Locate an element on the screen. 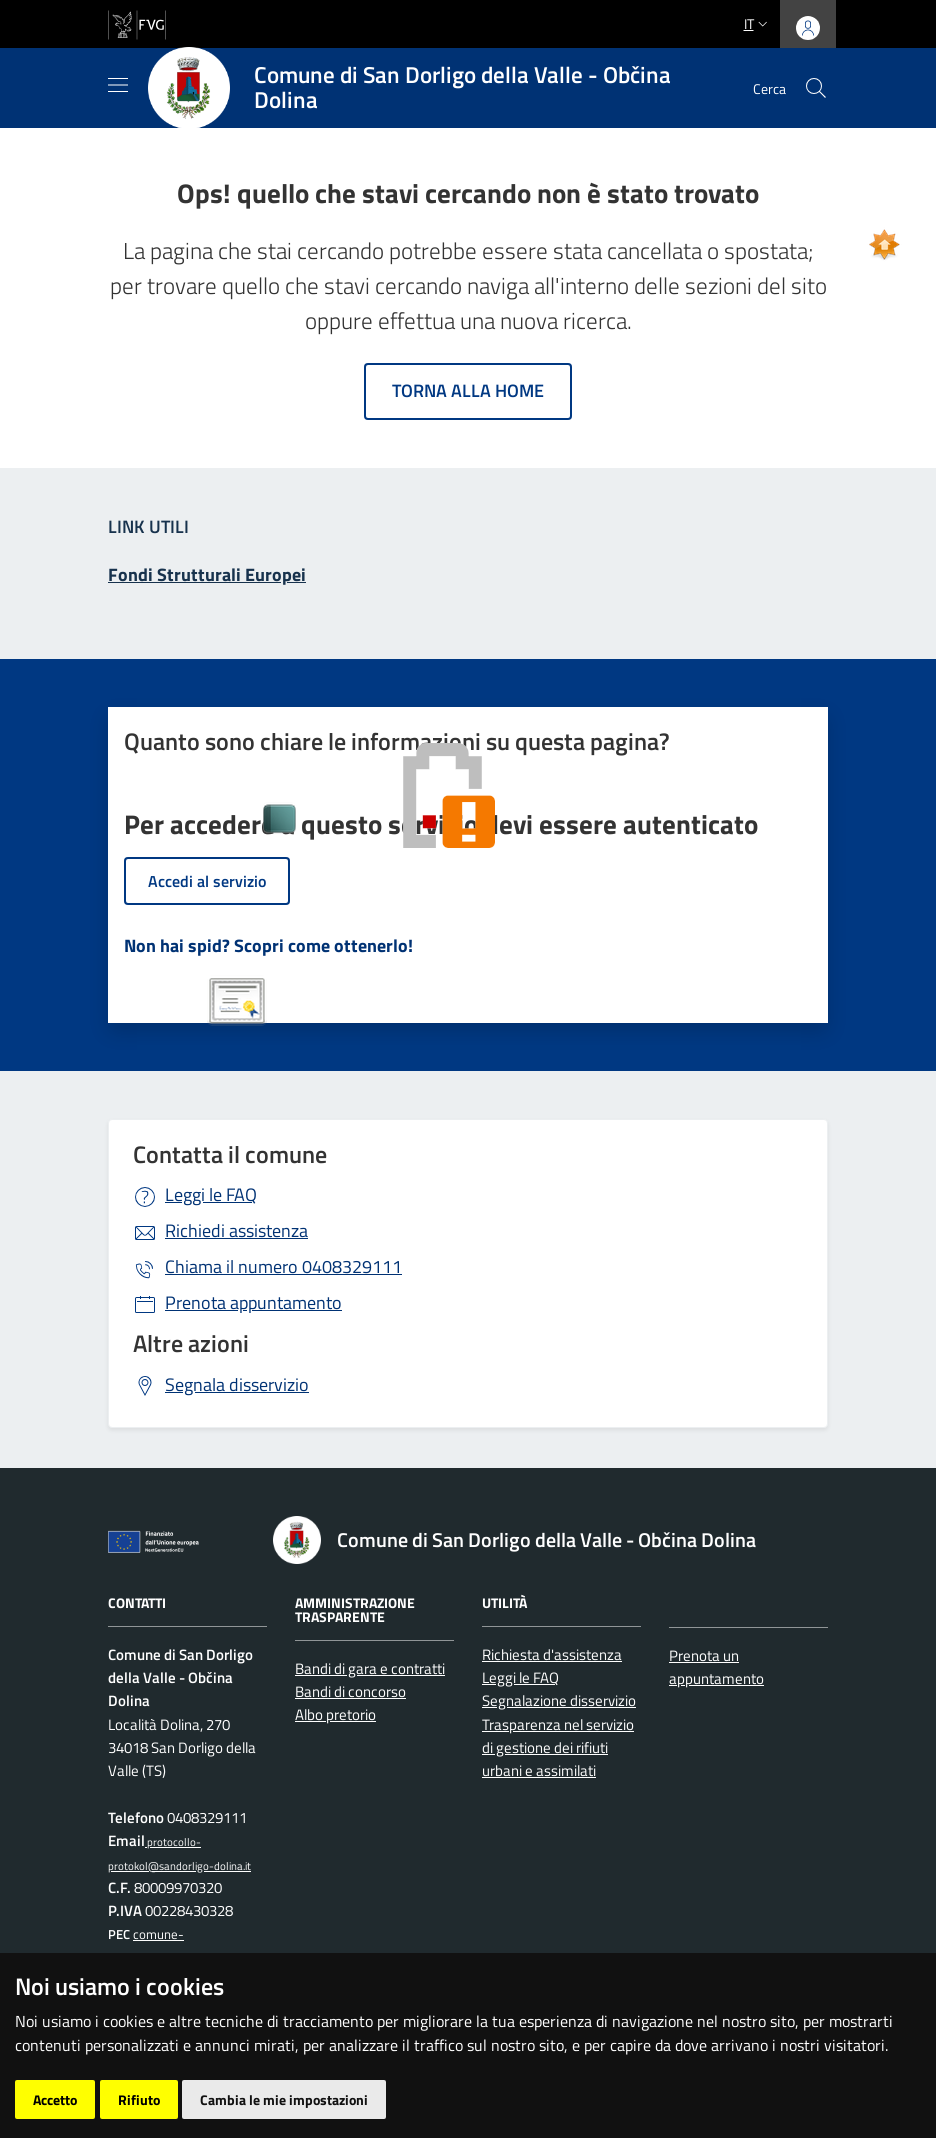 The height and width of the screenshot is (2138, 936). indicates a certificate or credential file is located at coordinates (237, 1002).